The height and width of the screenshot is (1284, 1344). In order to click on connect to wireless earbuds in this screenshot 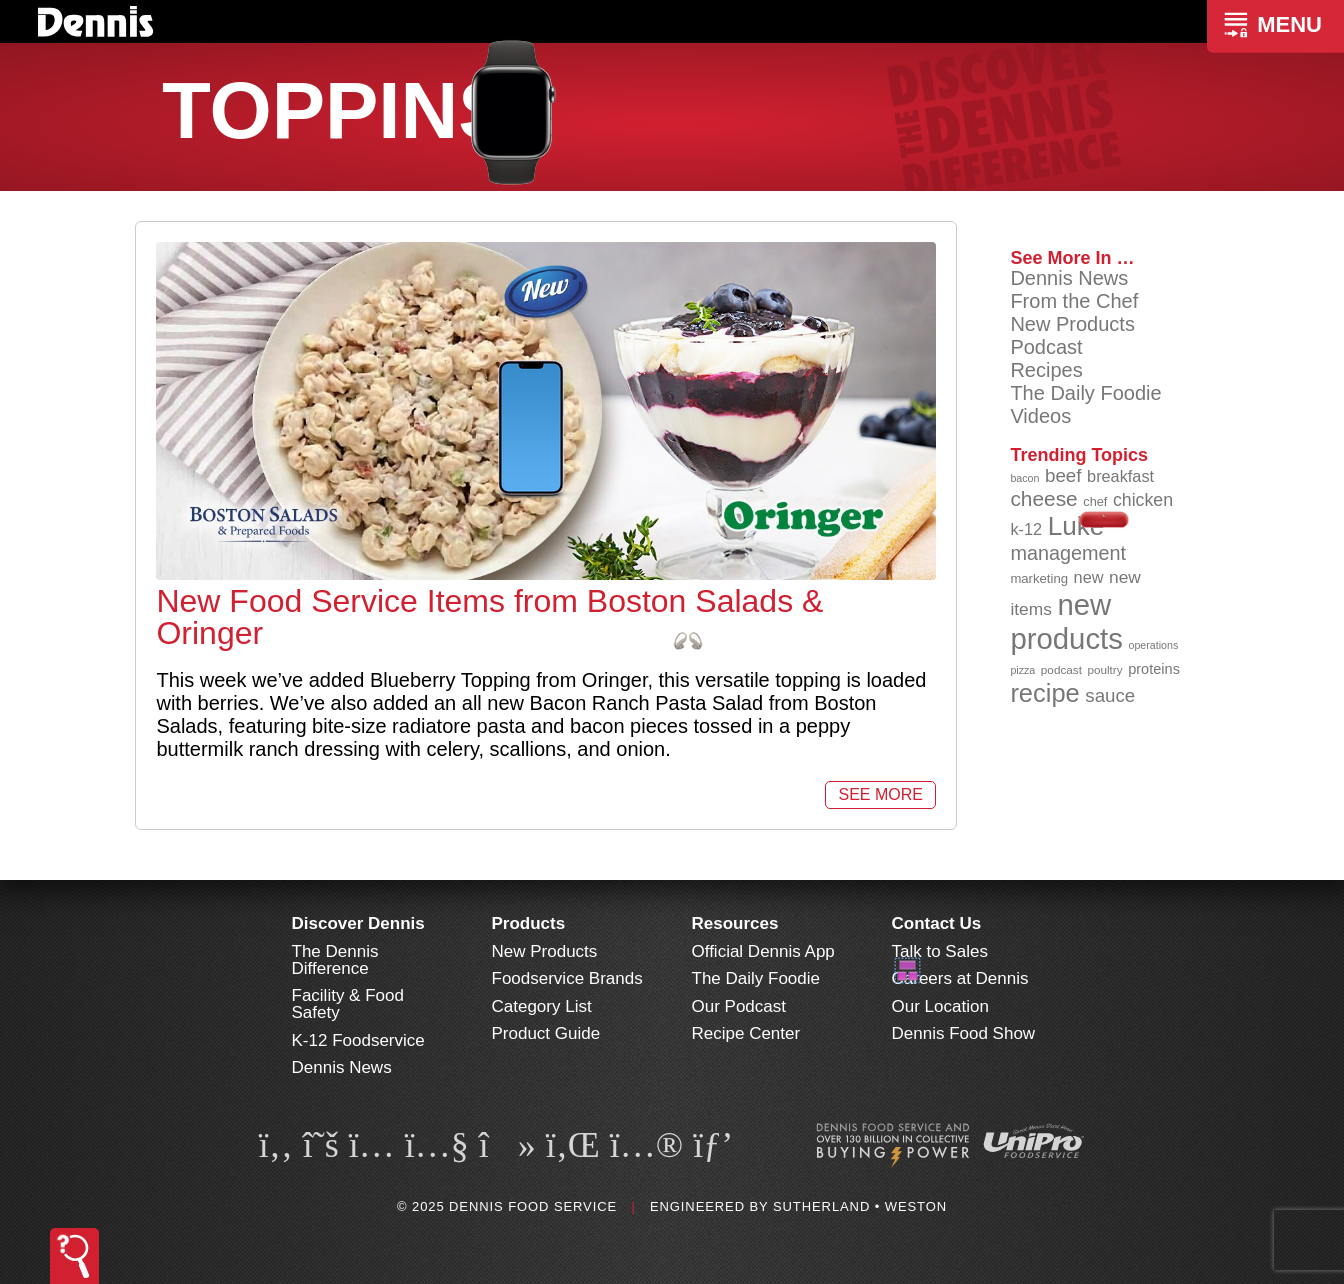, I will do `click(688, 642)`.